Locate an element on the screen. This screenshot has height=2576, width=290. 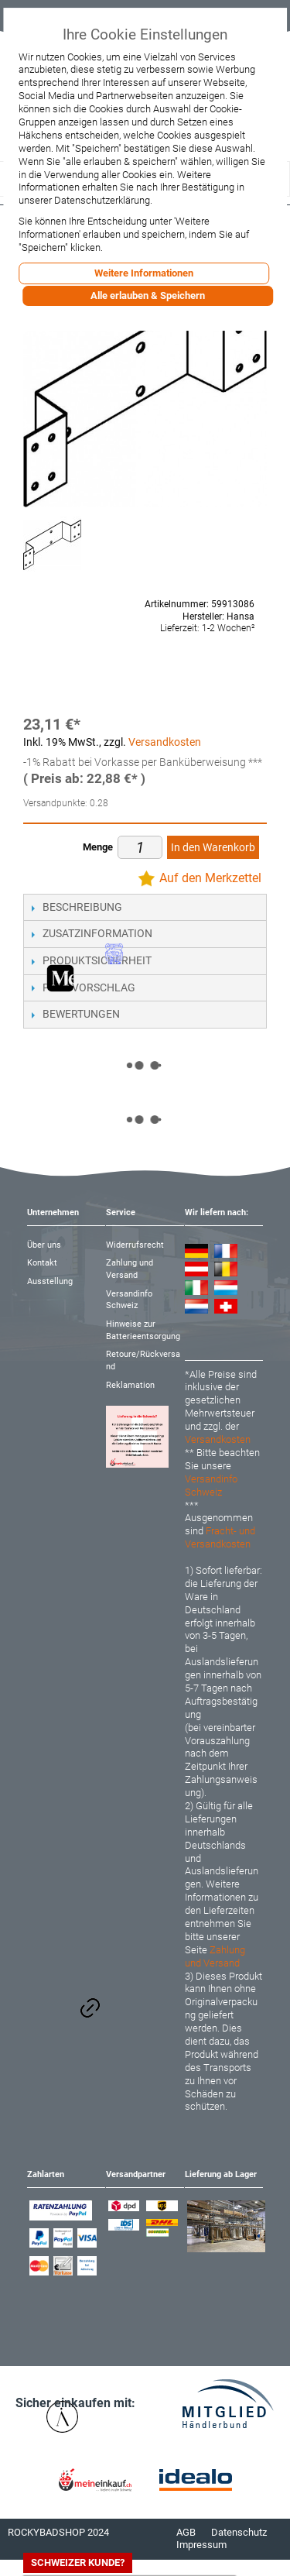
rich python library logo is located at coordinates (114, 953).